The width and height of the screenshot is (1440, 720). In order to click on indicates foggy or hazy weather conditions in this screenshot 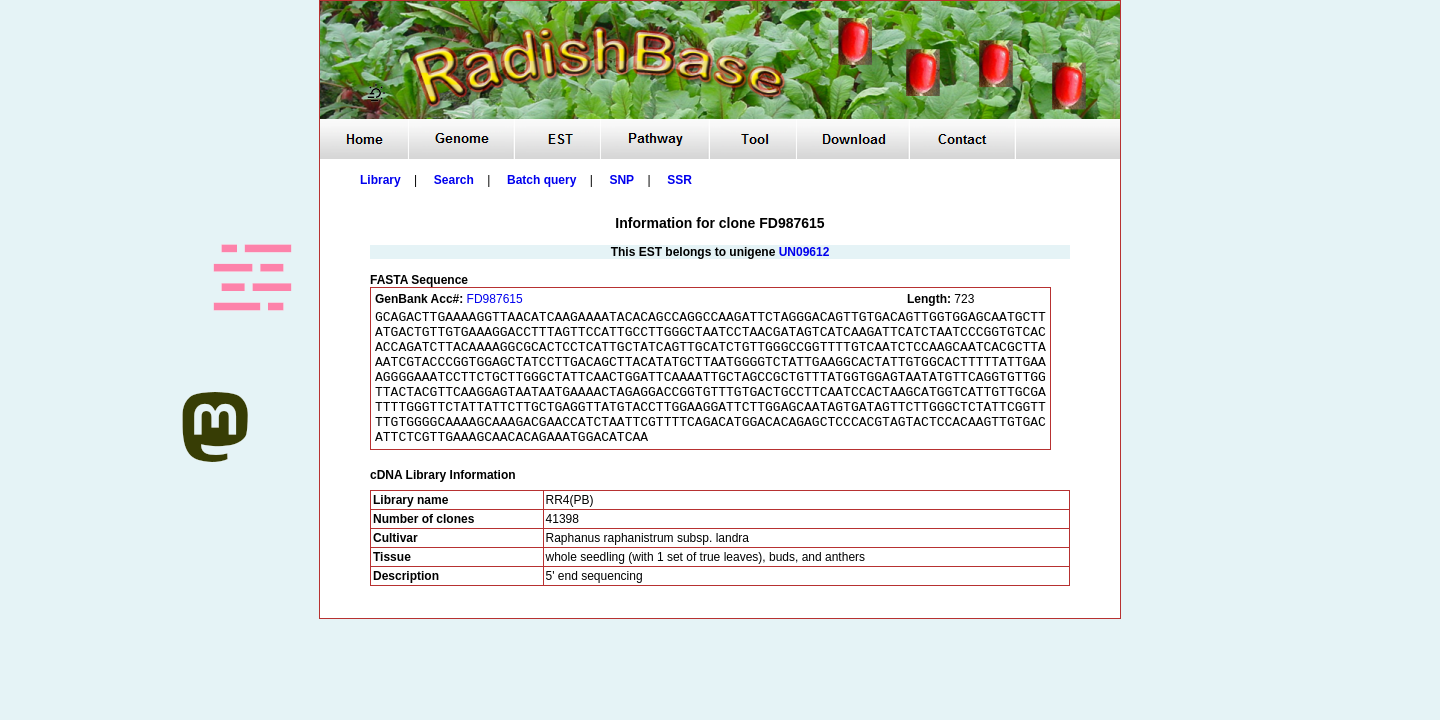, I will do `click(376, 93)`.